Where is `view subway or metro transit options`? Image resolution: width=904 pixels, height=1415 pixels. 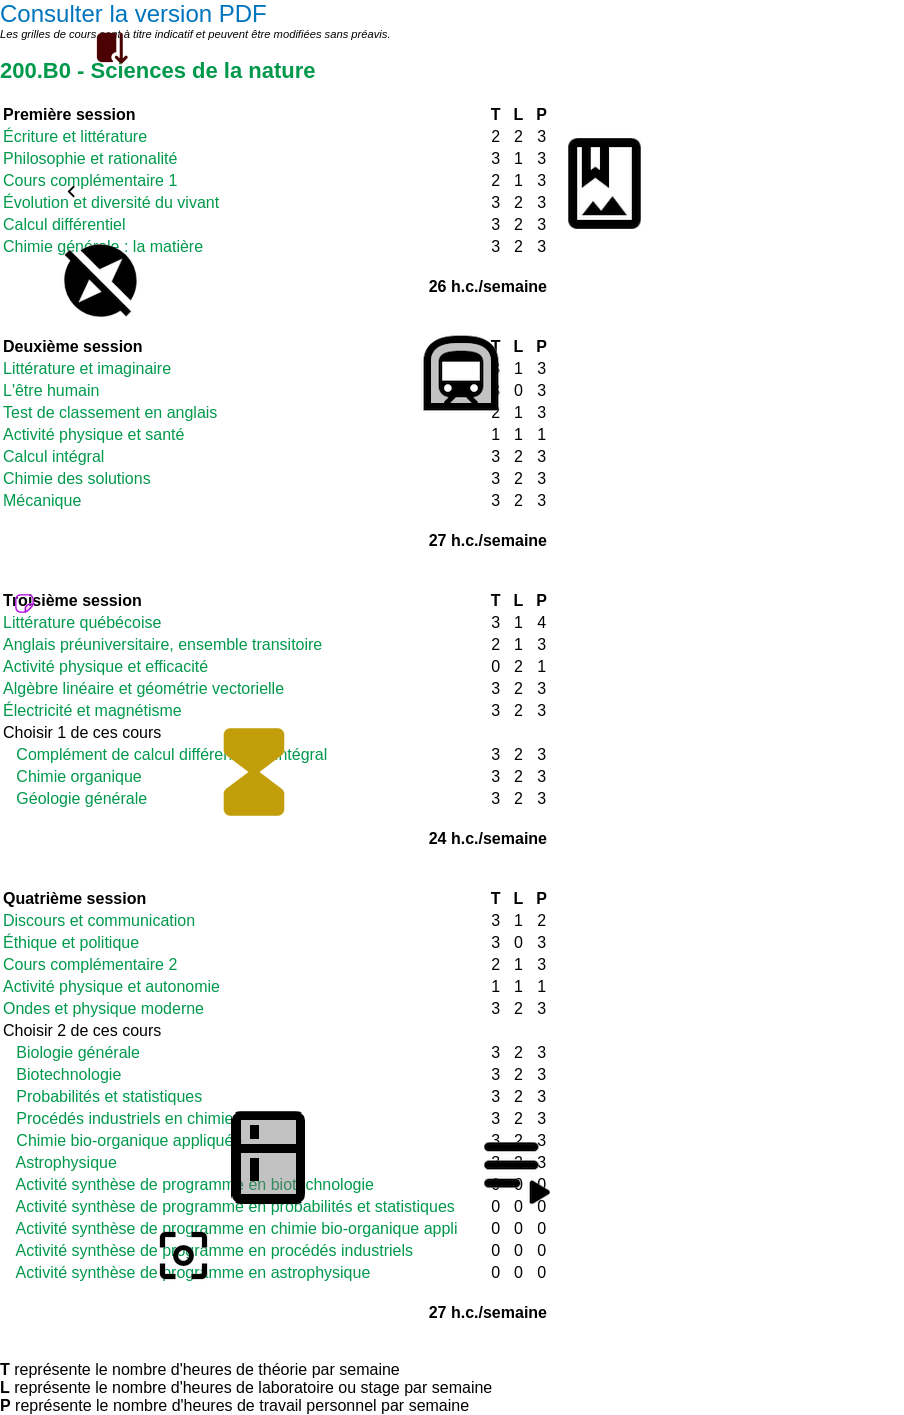 view subway or metro transit options is located at coordinates (461, 373).